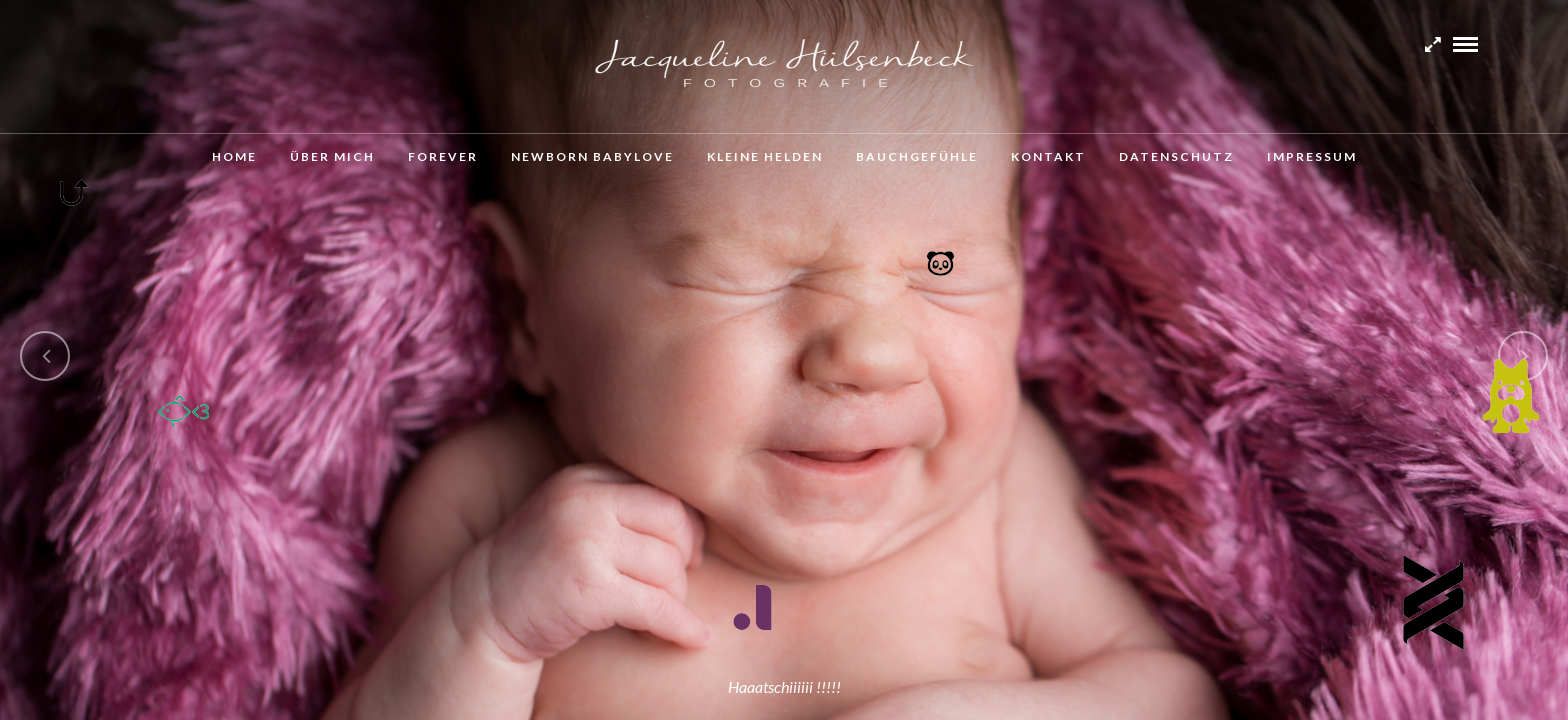 The image size is (1568, 720). What do you see at coordinates (73, 193) in the screenshot?
I see `redo or repeat the last action` at bounding box center [73, 193].